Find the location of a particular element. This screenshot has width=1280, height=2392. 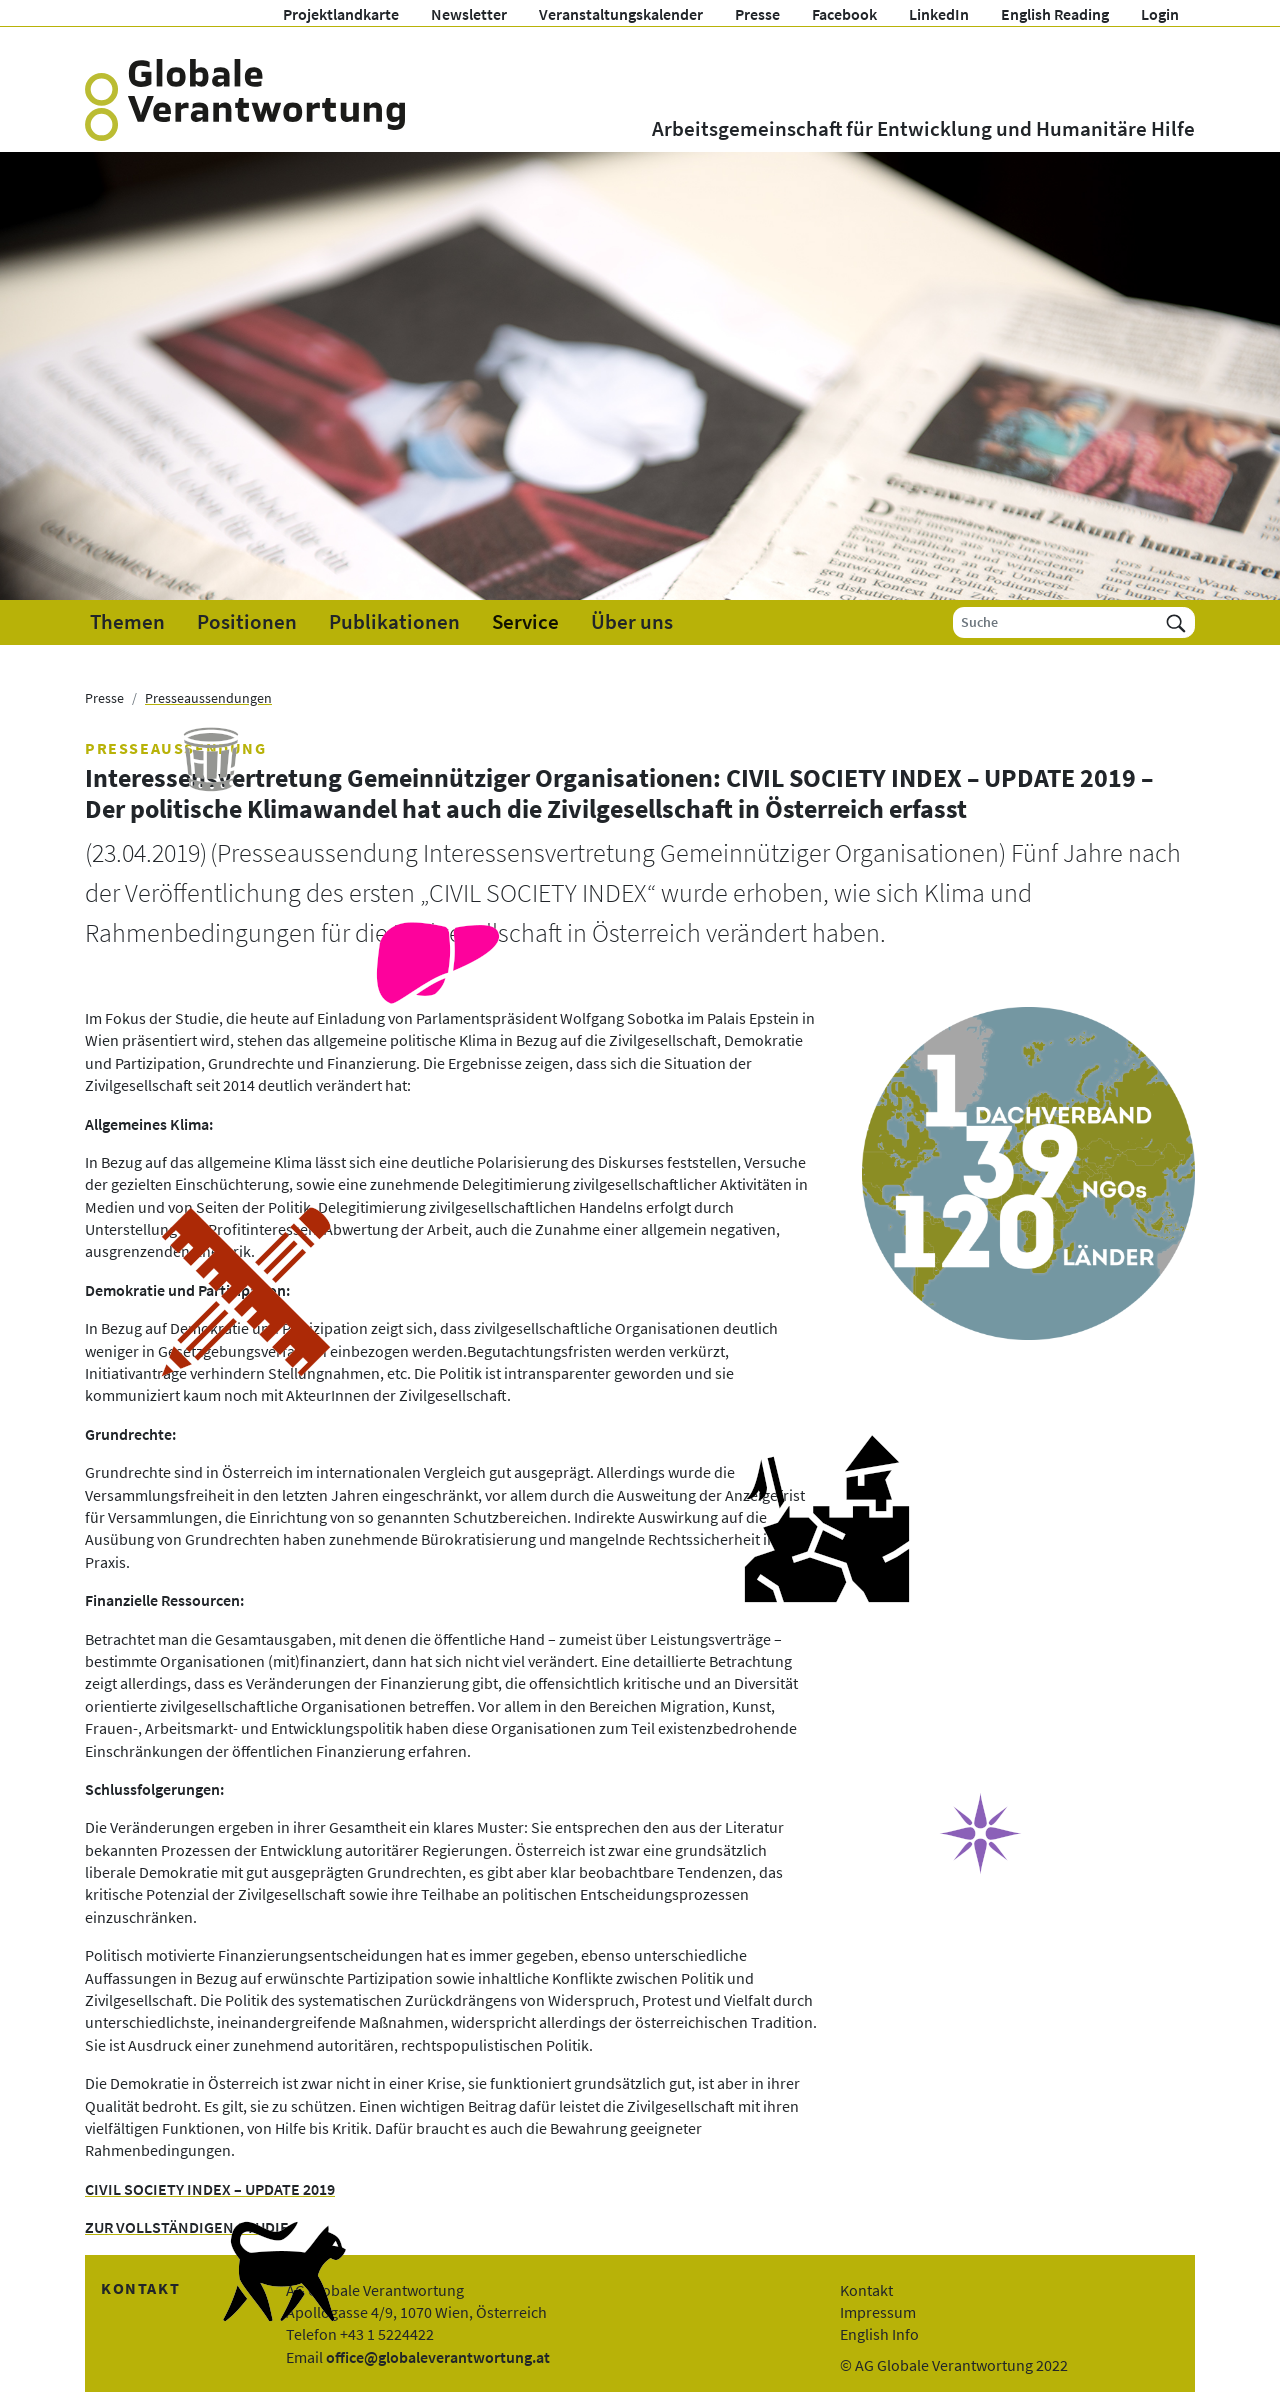

indicates a destroyed or damaged structure in a game is located at coordinates (827, 1520).